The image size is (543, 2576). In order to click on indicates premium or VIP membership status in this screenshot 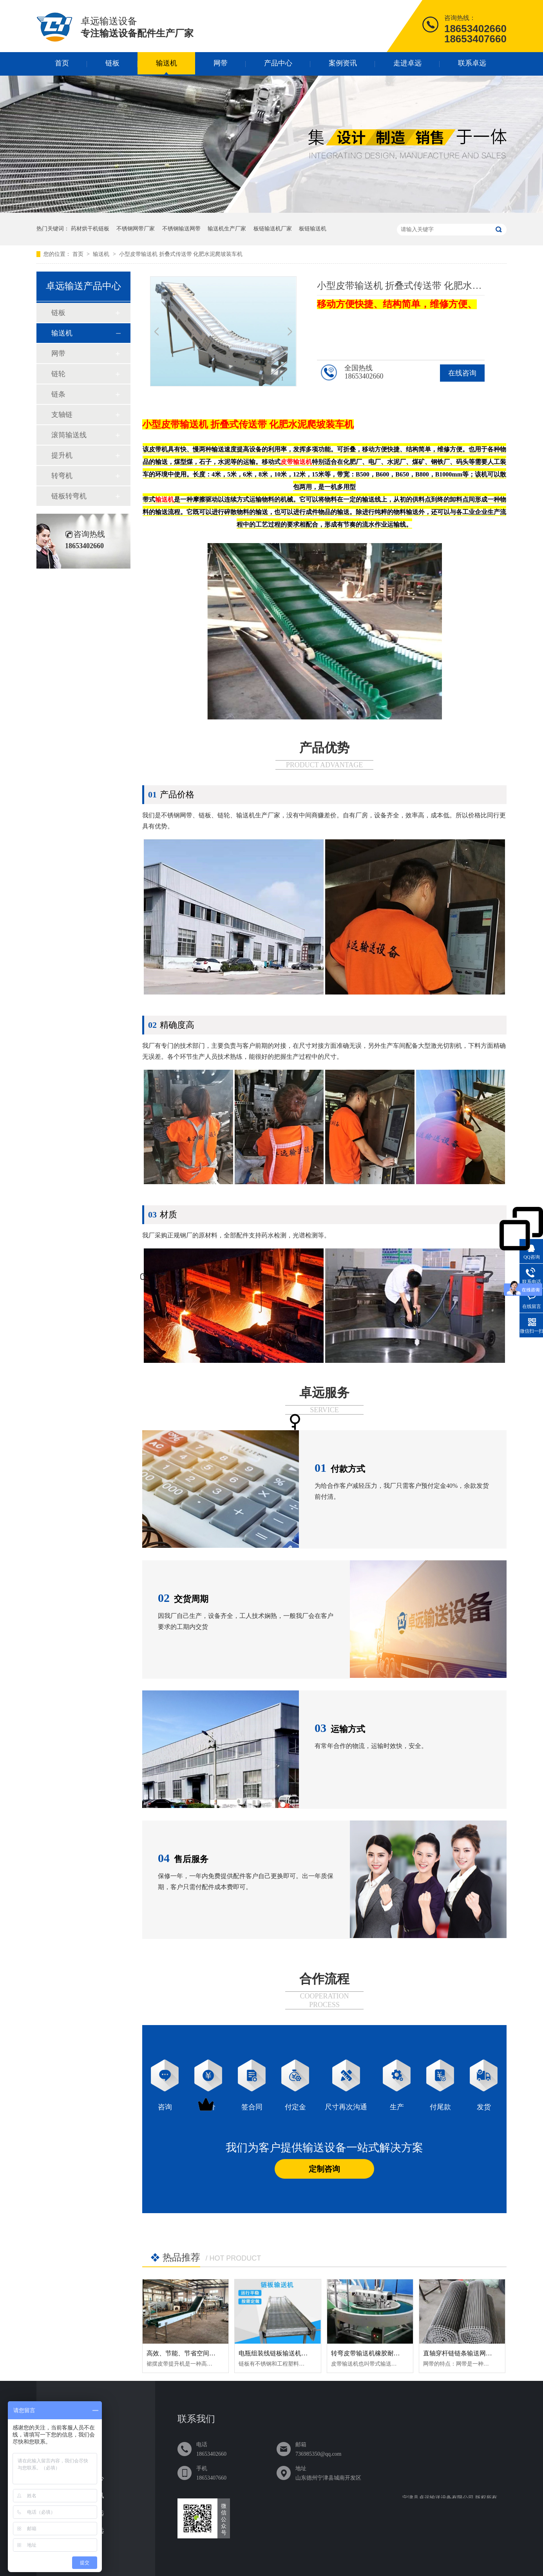, I will do `click(206, 2105)`.